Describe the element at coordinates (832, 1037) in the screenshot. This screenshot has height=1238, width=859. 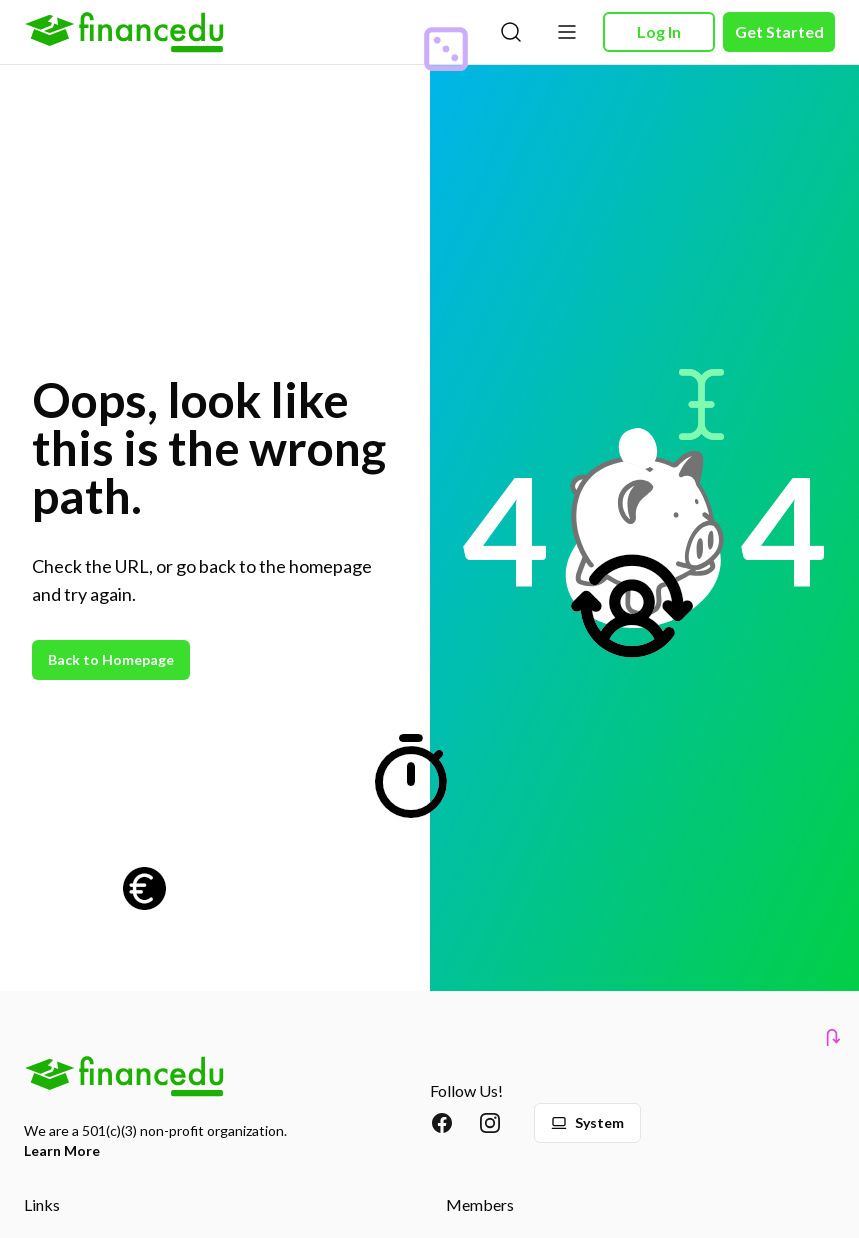
I see `make a u-turn to the right` at that location.